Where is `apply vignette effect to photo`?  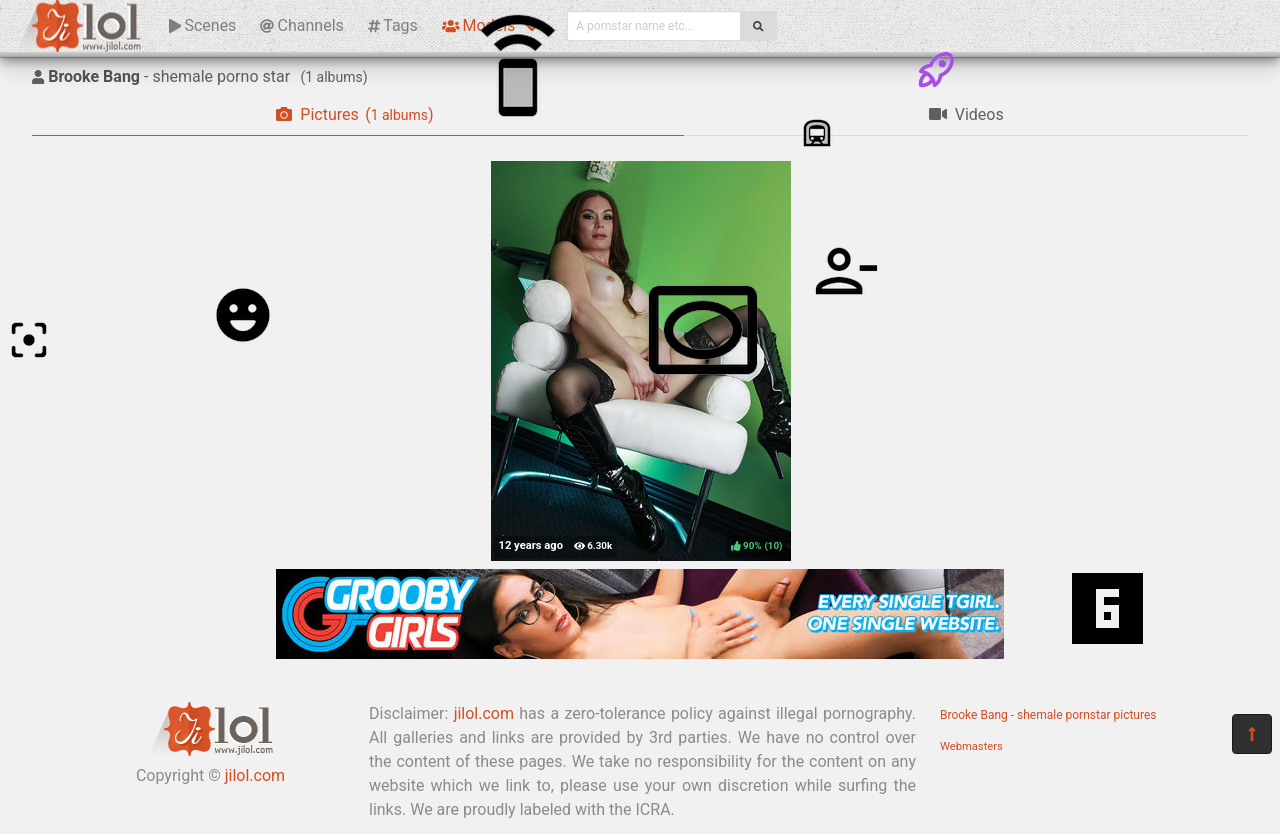 apply vignette effect to photo is located at coordinates (703, 330).